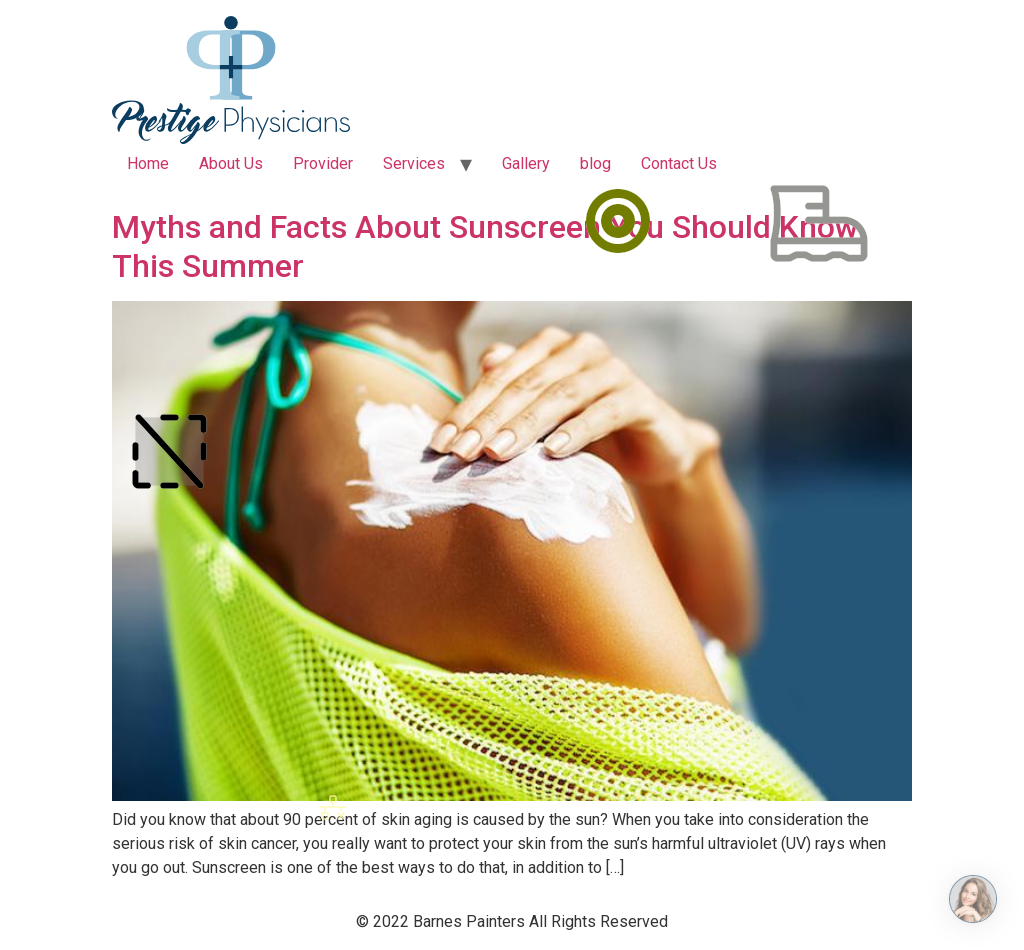 Image resolution: width=1024 pixels, height=950 pixels. Describe the element at coordinates (333, 808) in the screenshot. I see `network connection failed or unavailable` at that location.